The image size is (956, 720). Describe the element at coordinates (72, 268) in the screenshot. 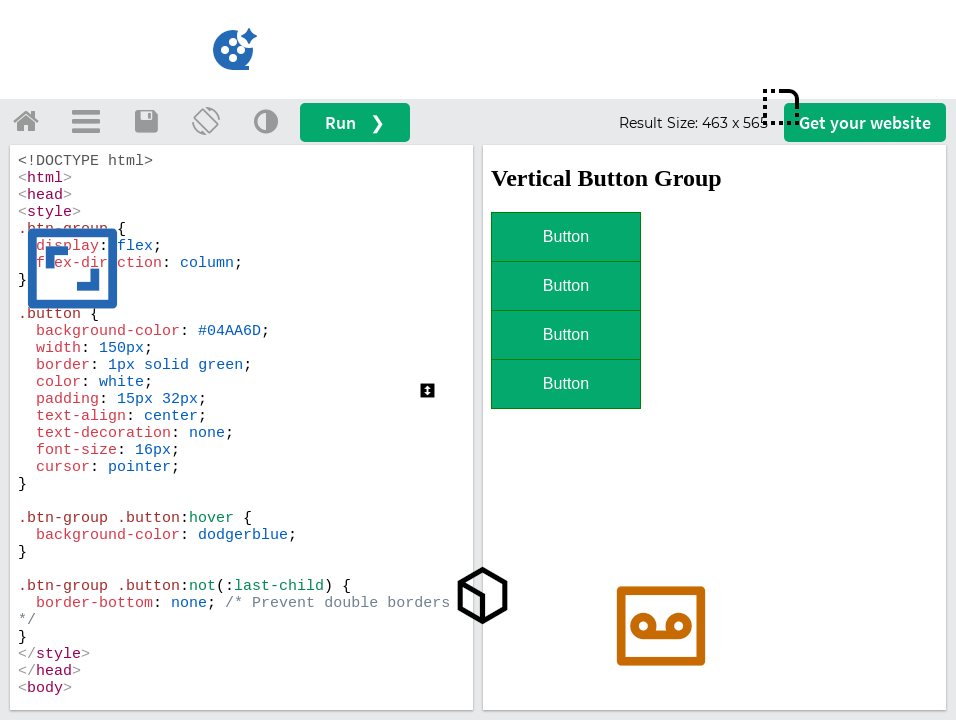

I see `adjust image or video aspect ratio` at that location.